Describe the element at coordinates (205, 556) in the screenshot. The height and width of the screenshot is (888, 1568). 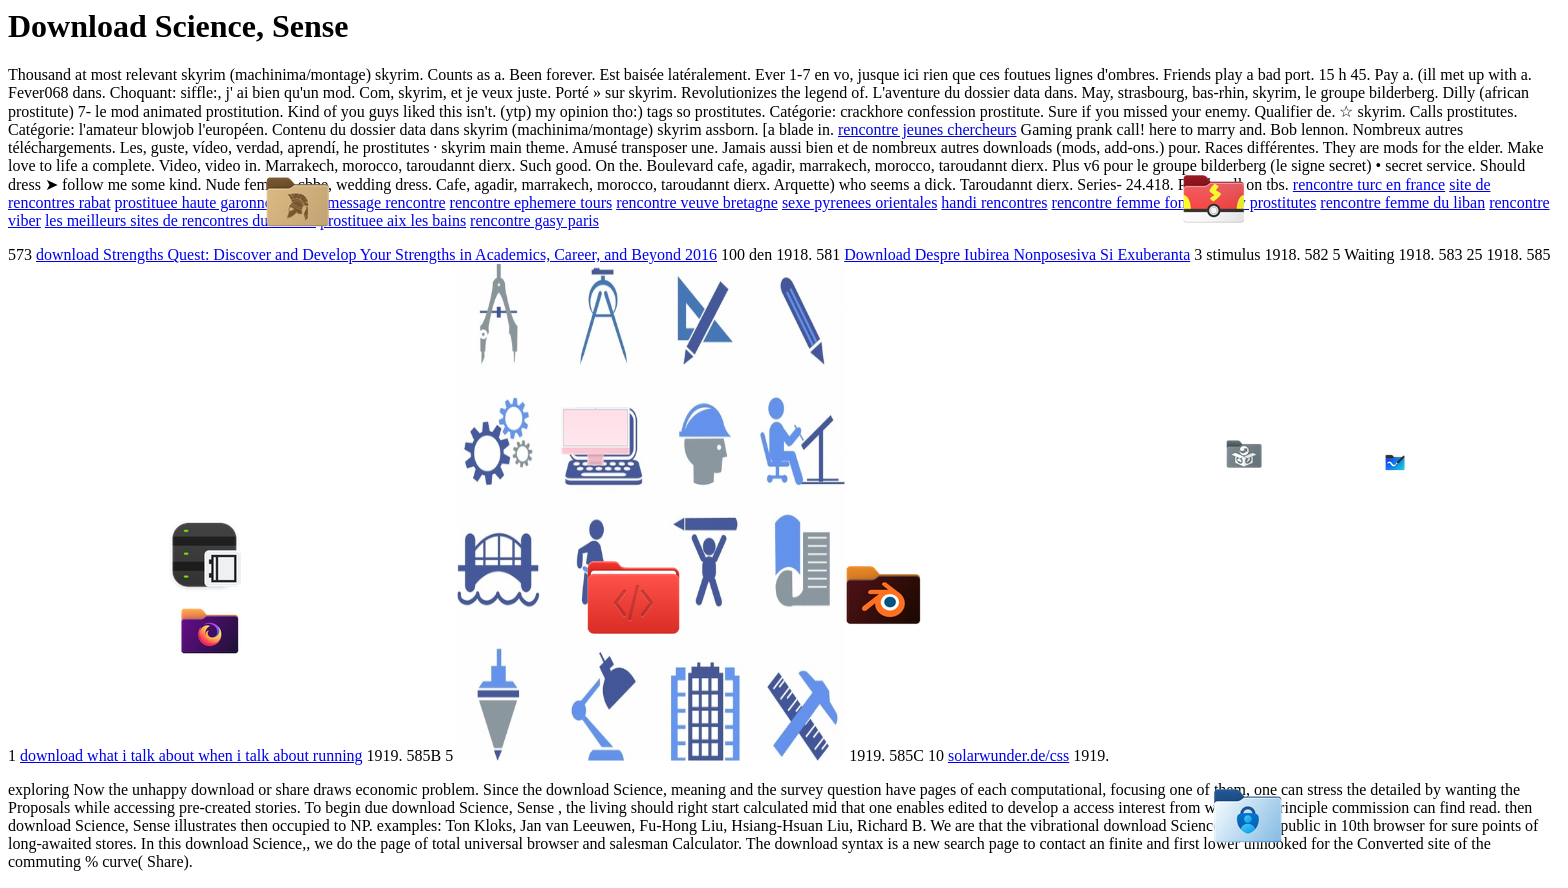
I see `configure LDAP server connection settings` at that location.